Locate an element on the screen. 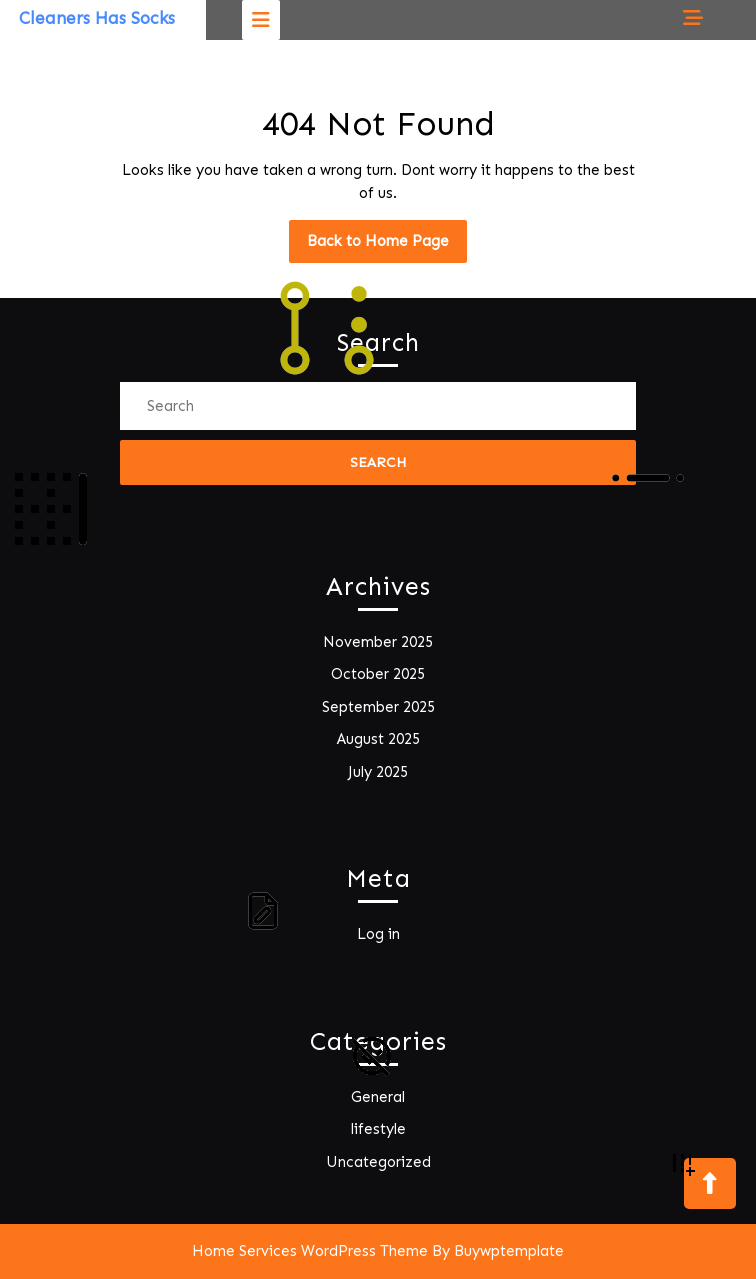  create a draft pull request is located at coordinates (327, 328).